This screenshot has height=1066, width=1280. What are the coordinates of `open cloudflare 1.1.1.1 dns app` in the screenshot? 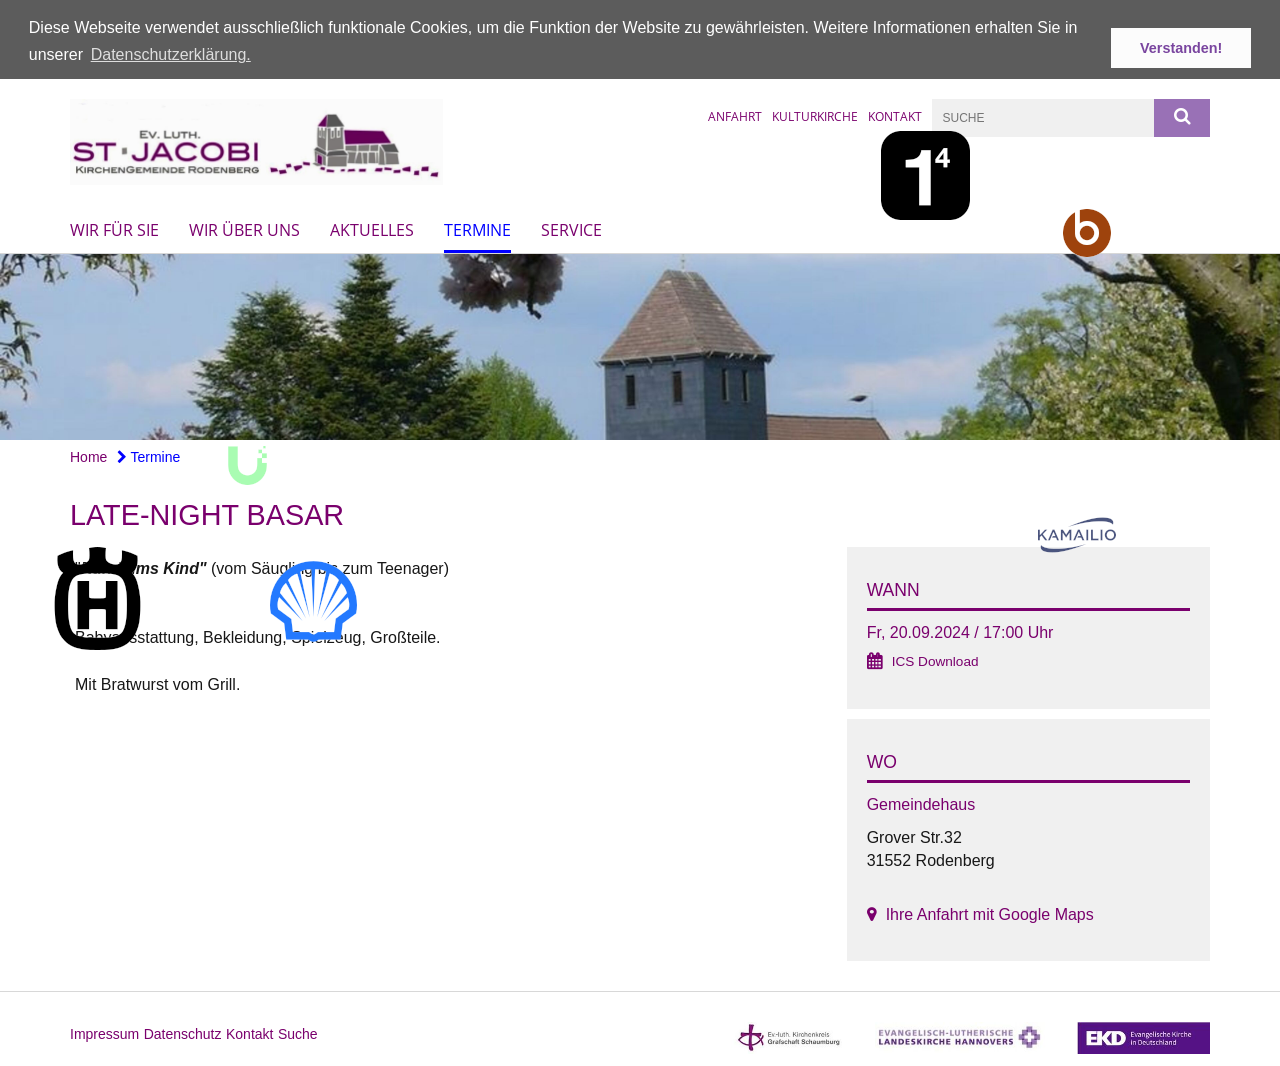 It's located at (925, 175).